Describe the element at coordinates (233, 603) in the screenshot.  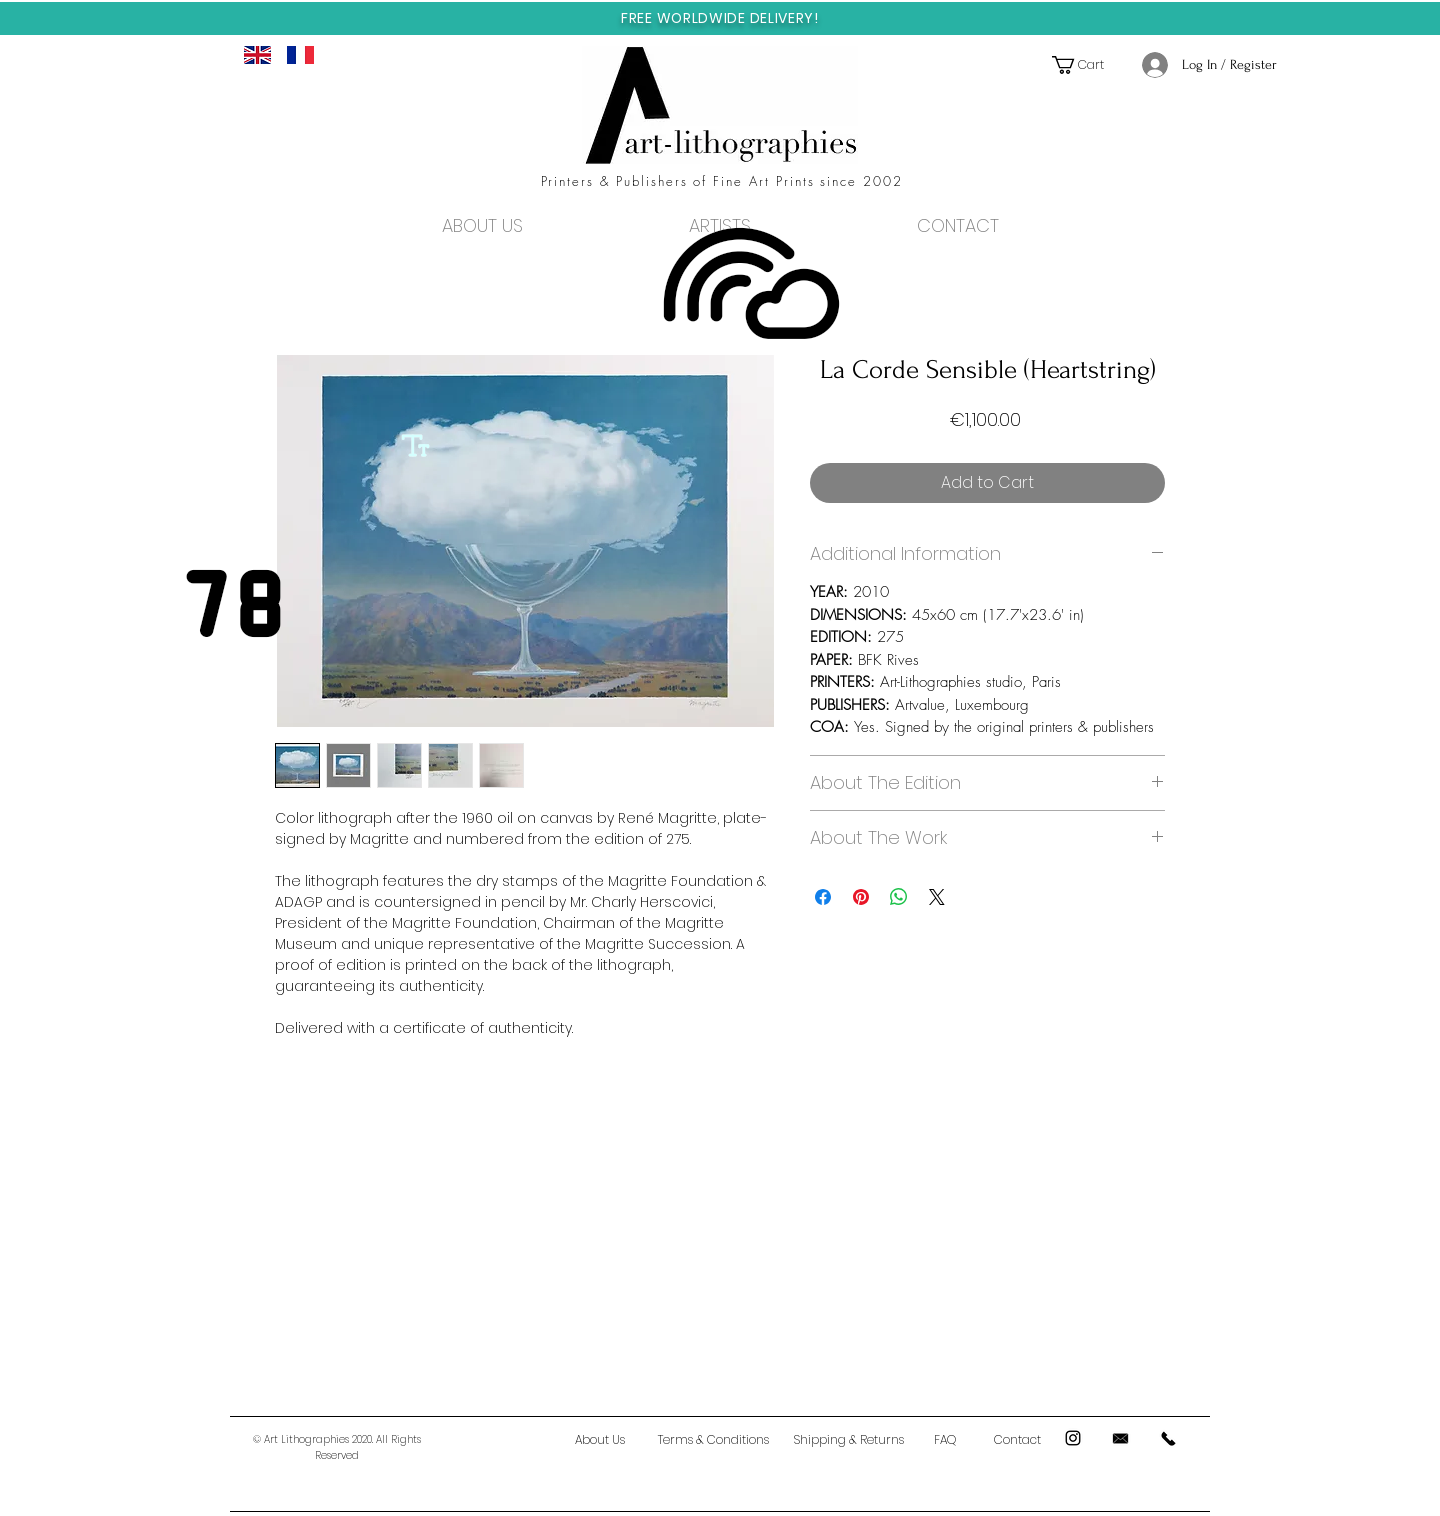
I see `indicates item number 78 in a list or sequence` at that location.